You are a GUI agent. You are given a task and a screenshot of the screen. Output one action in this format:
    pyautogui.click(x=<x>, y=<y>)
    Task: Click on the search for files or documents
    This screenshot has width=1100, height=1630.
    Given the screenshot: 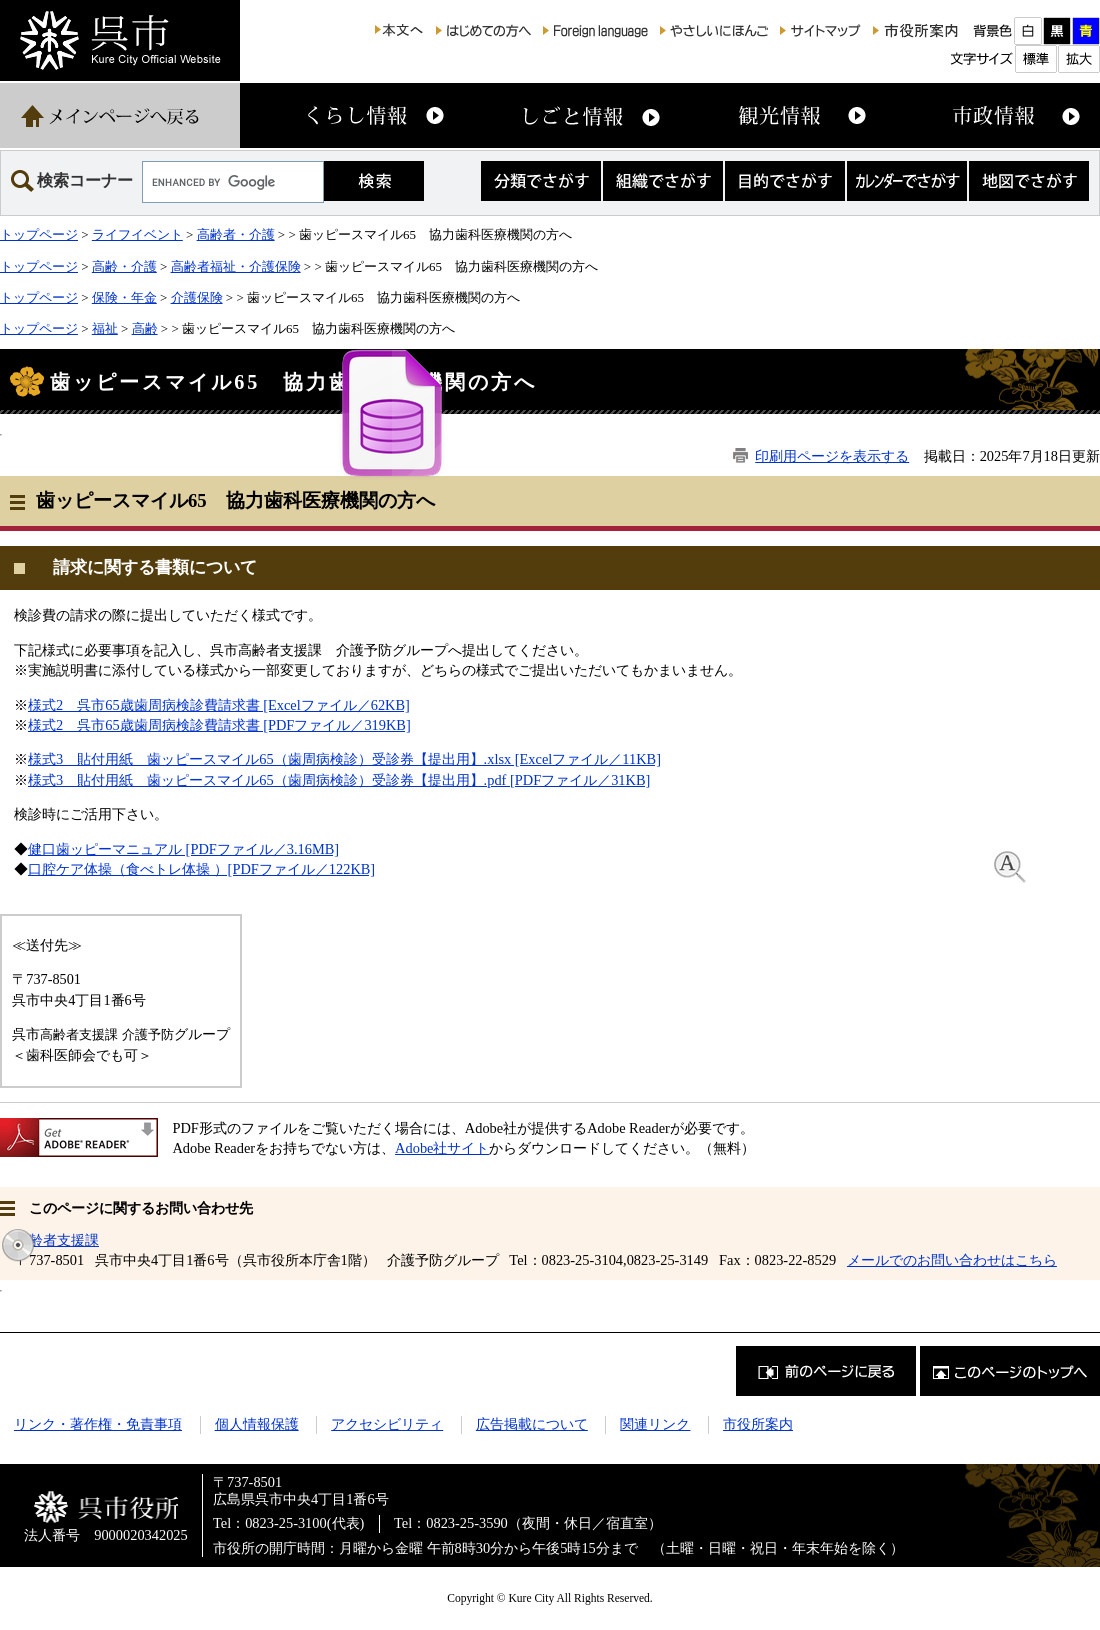 What is the action you would take?
    pyautogui.click(x=1009, y=866)
    